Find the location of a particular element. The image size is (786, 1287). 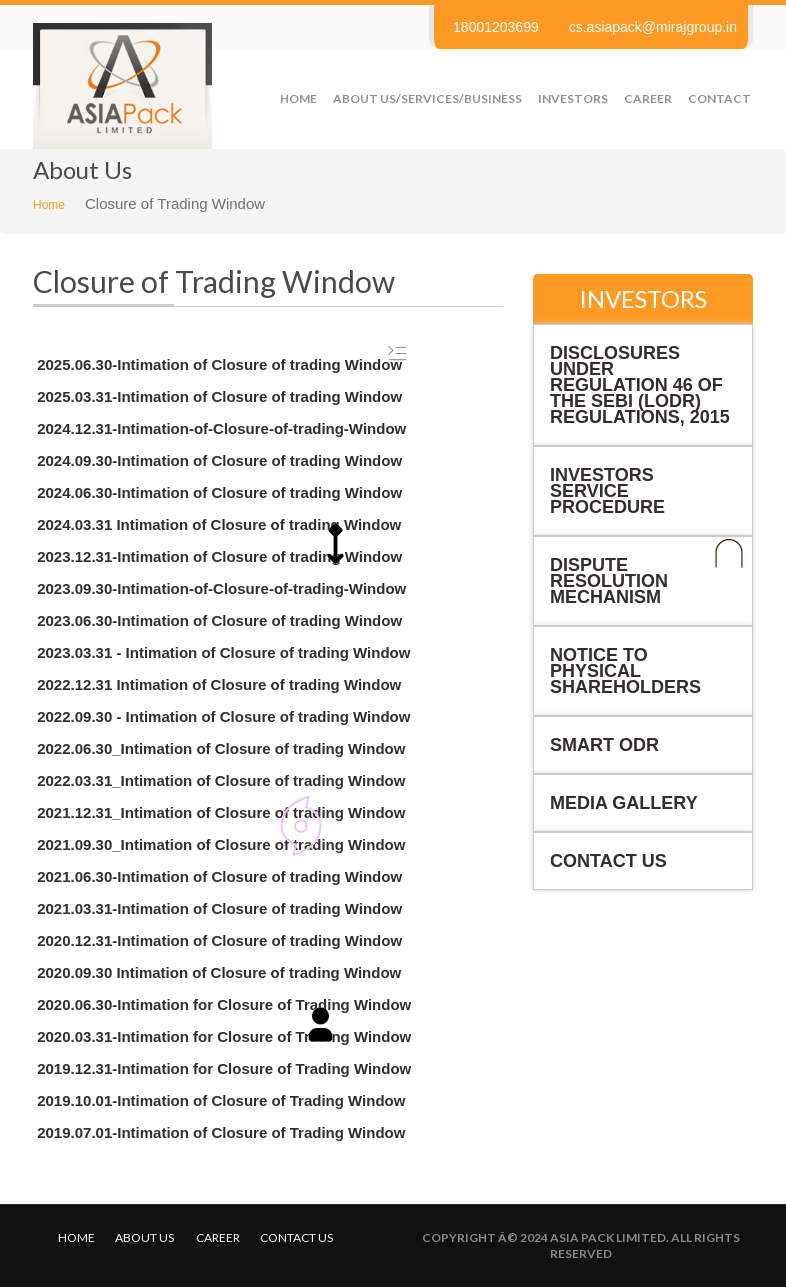

indicates hurricane or tropical storm warning is located at coordinates (301, 826).